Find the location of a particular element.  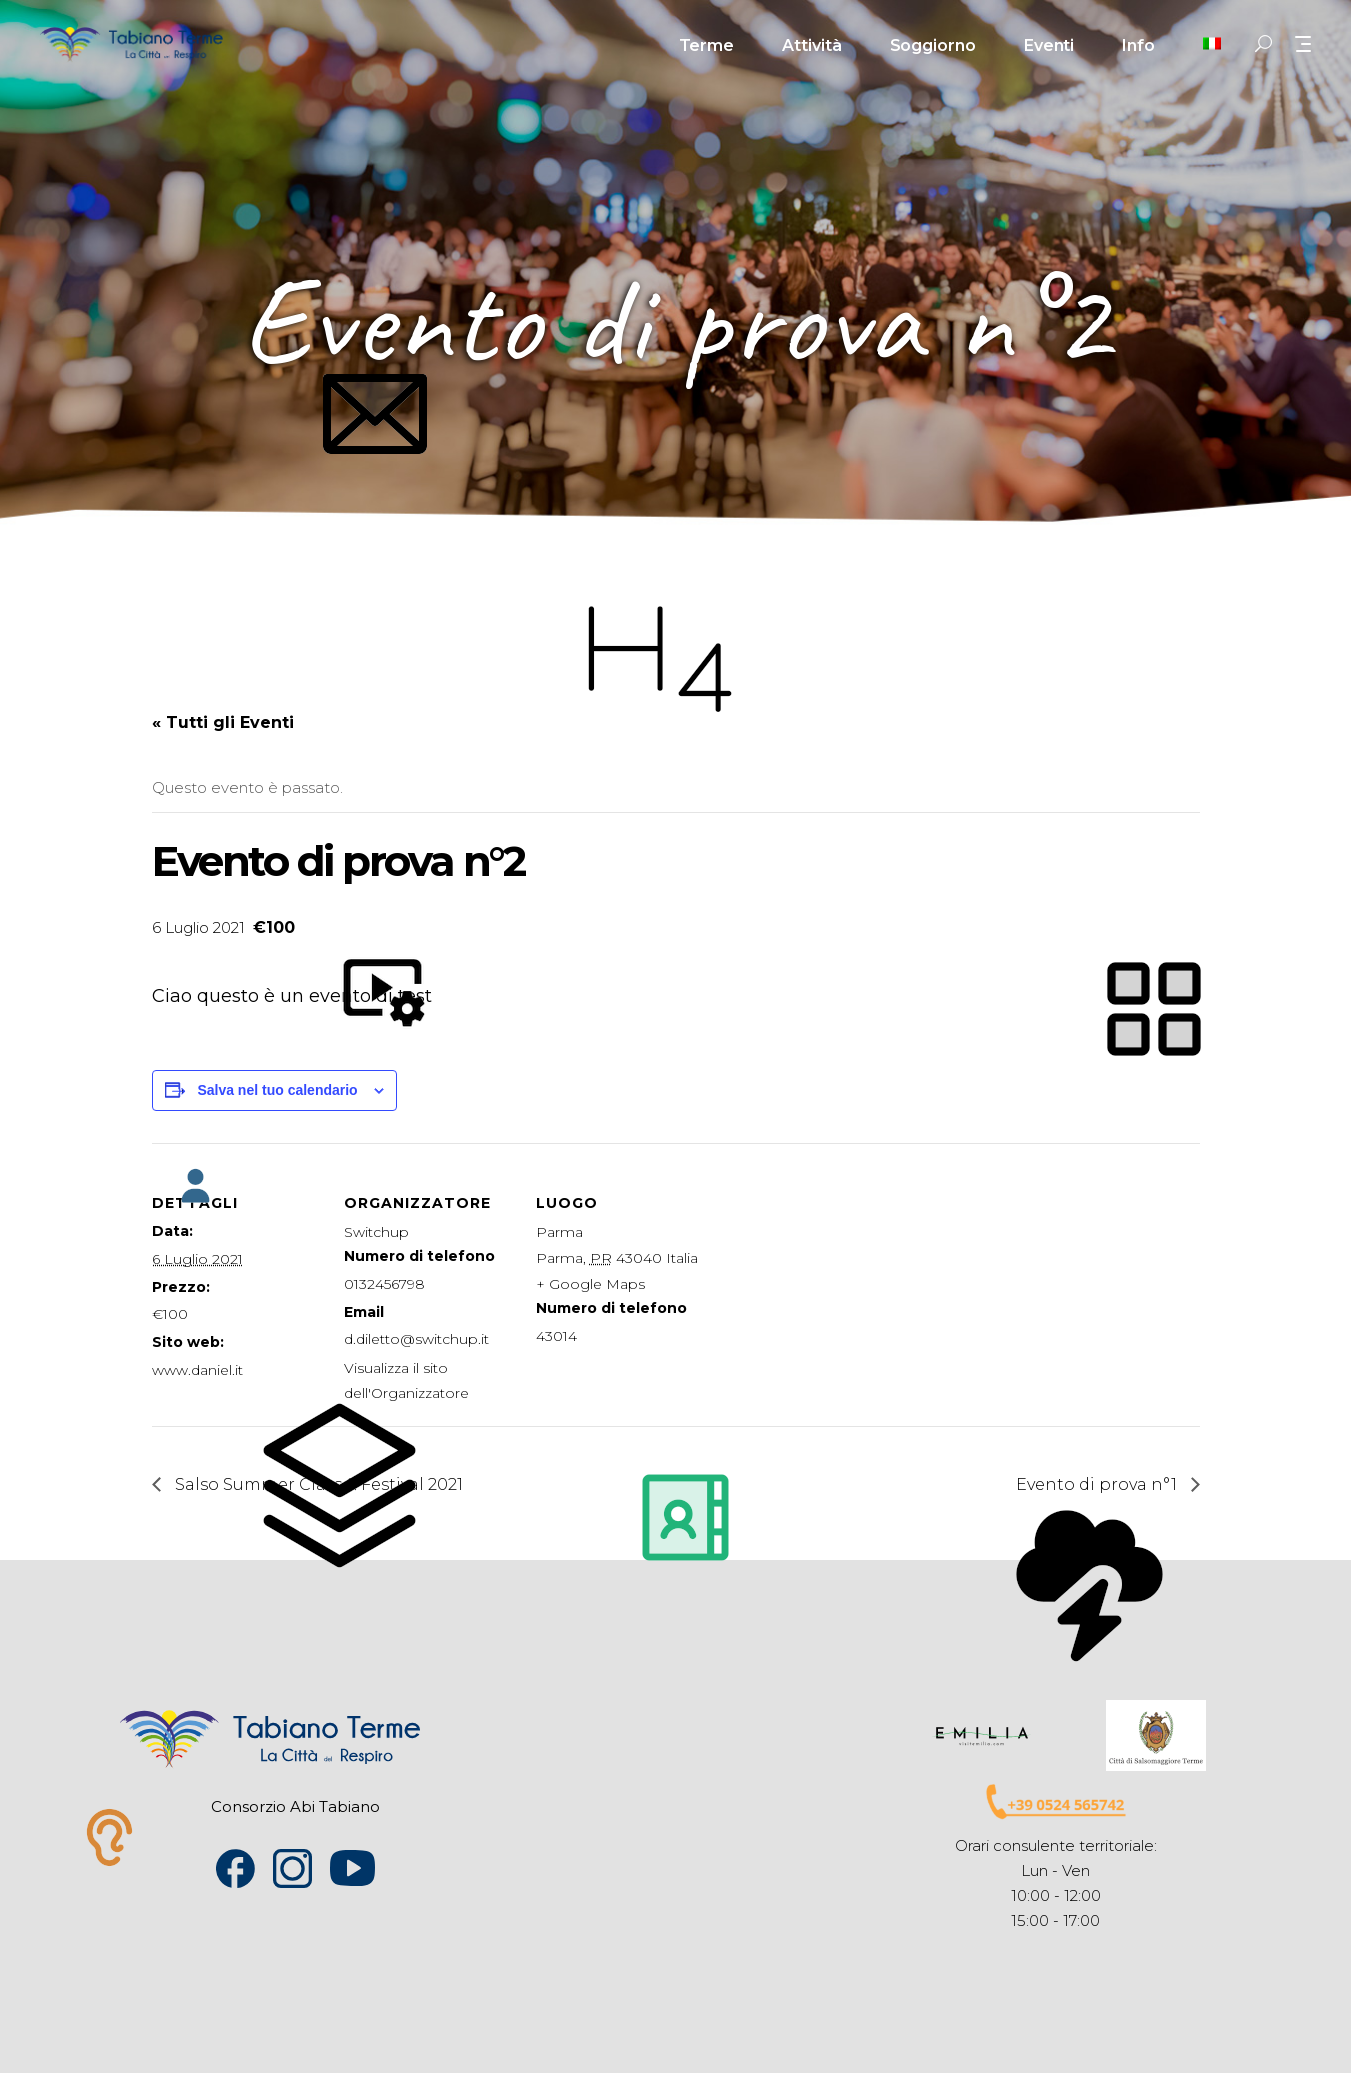

access audio or hearing settings is located at coordinates (109, 1837).